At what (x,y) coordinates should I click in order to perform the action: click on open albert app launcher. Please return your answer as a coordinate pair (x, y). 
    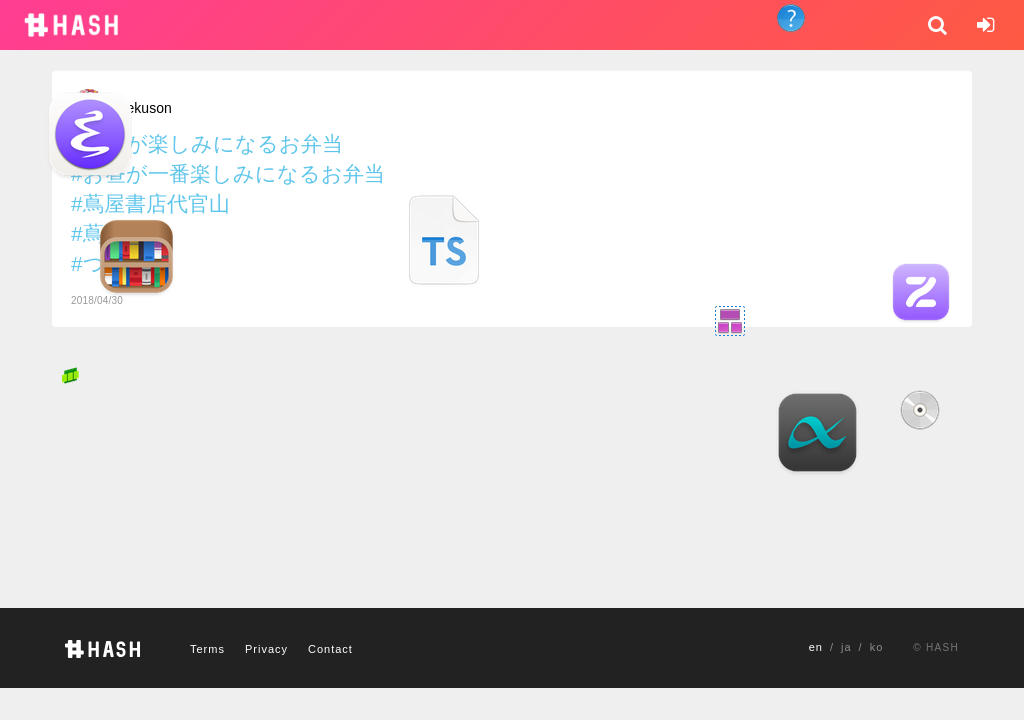
    Looking at the image, I should click on (817, 432).